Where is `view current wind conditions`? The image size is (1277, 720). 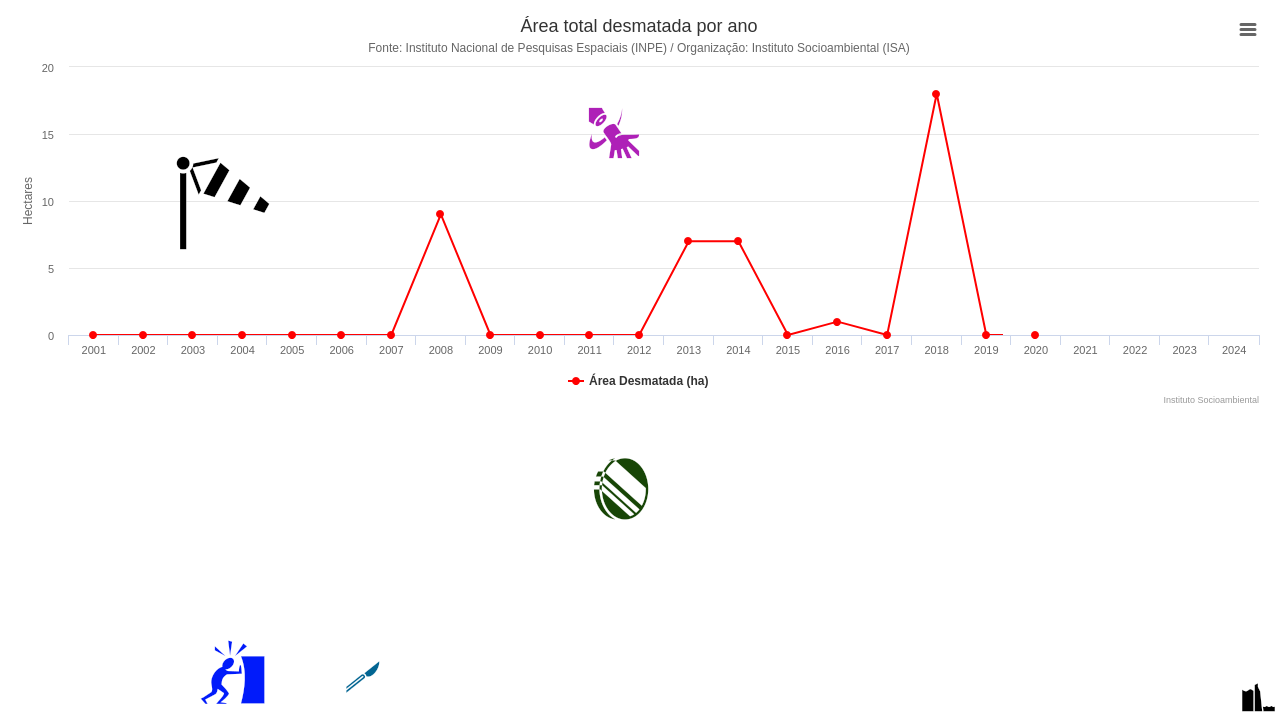 view current wind conditions is located at coordinates (223, 203).